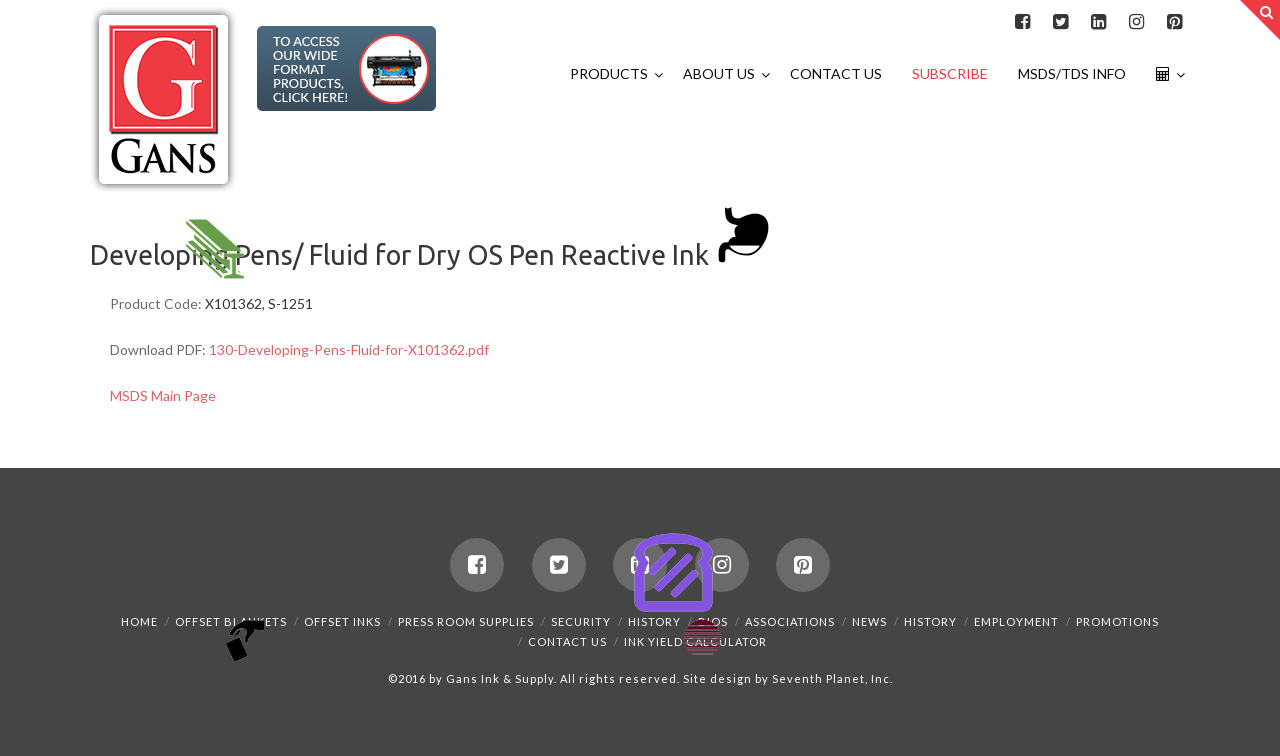 The image size is (1280, 756). Describe the element at coordinates (743, 234) in the screenshot. I see `view digestive health information` at that location.